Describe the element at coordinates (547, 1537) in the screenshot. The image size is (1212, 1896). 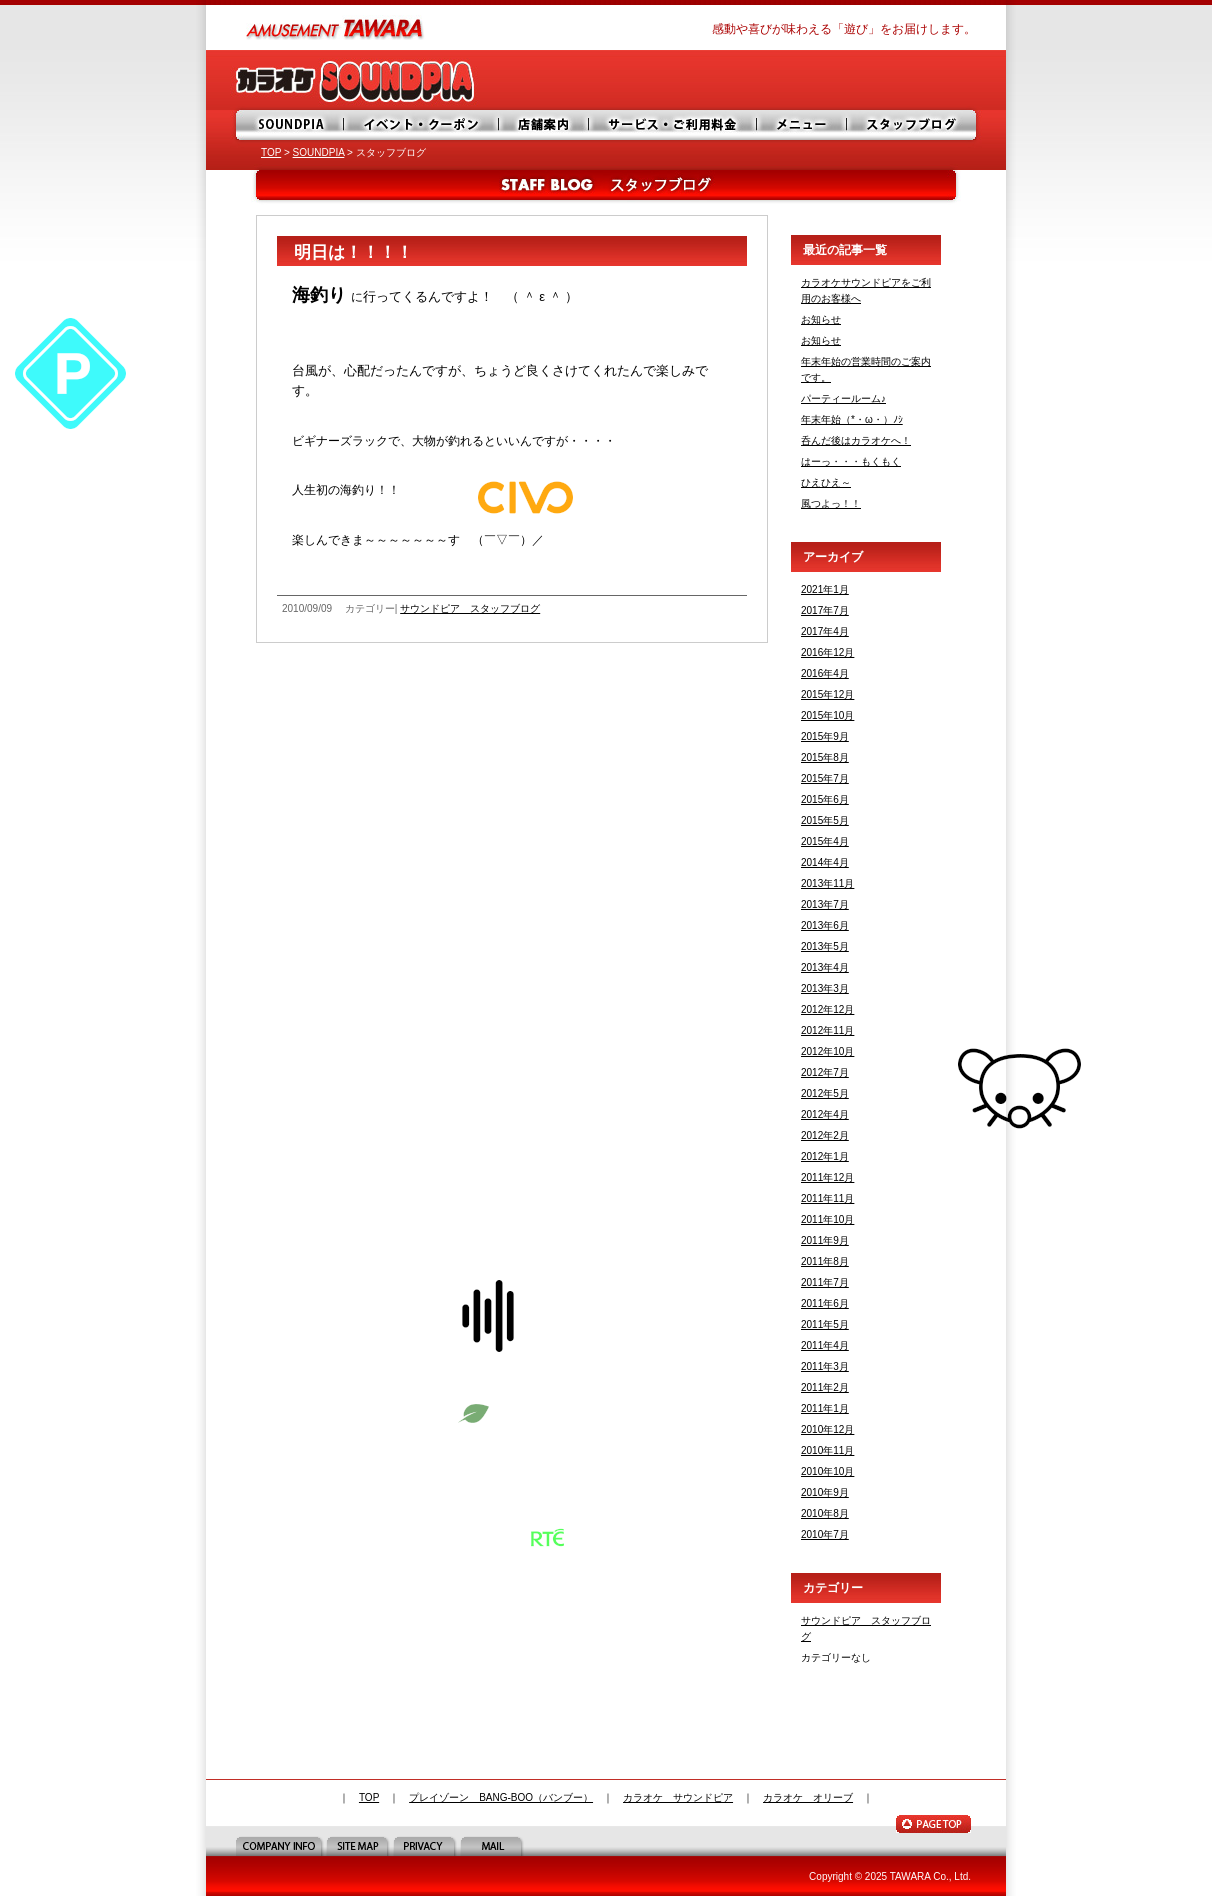
I see `RTÉ (Raidió Teilifís Éireann) Irish public broadcaster logo` at that location.